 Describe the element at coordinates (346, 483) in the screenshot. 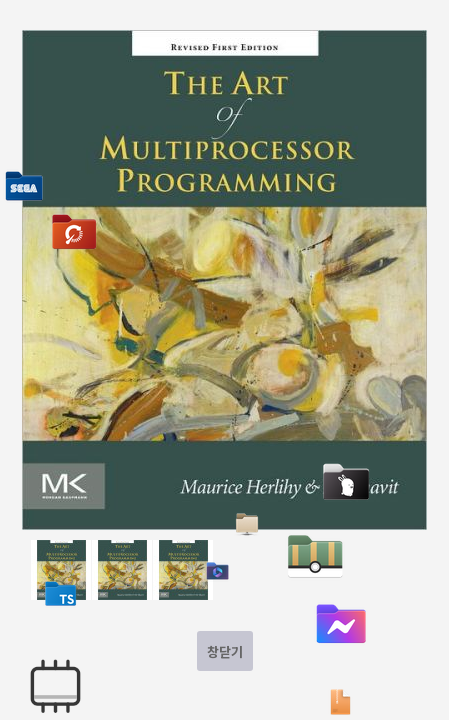

I see `folder containing Plan 9 operating system files` at that location.